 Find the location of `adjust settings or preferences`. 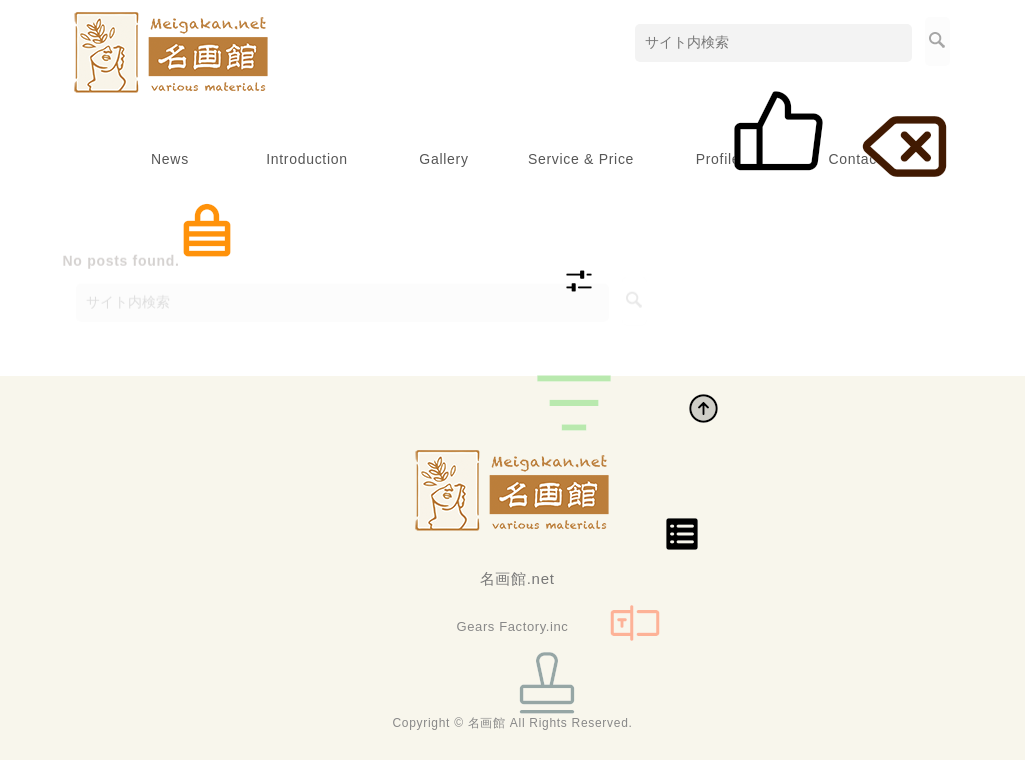

adjust settings or preferences is located at coordinates (579, 281).